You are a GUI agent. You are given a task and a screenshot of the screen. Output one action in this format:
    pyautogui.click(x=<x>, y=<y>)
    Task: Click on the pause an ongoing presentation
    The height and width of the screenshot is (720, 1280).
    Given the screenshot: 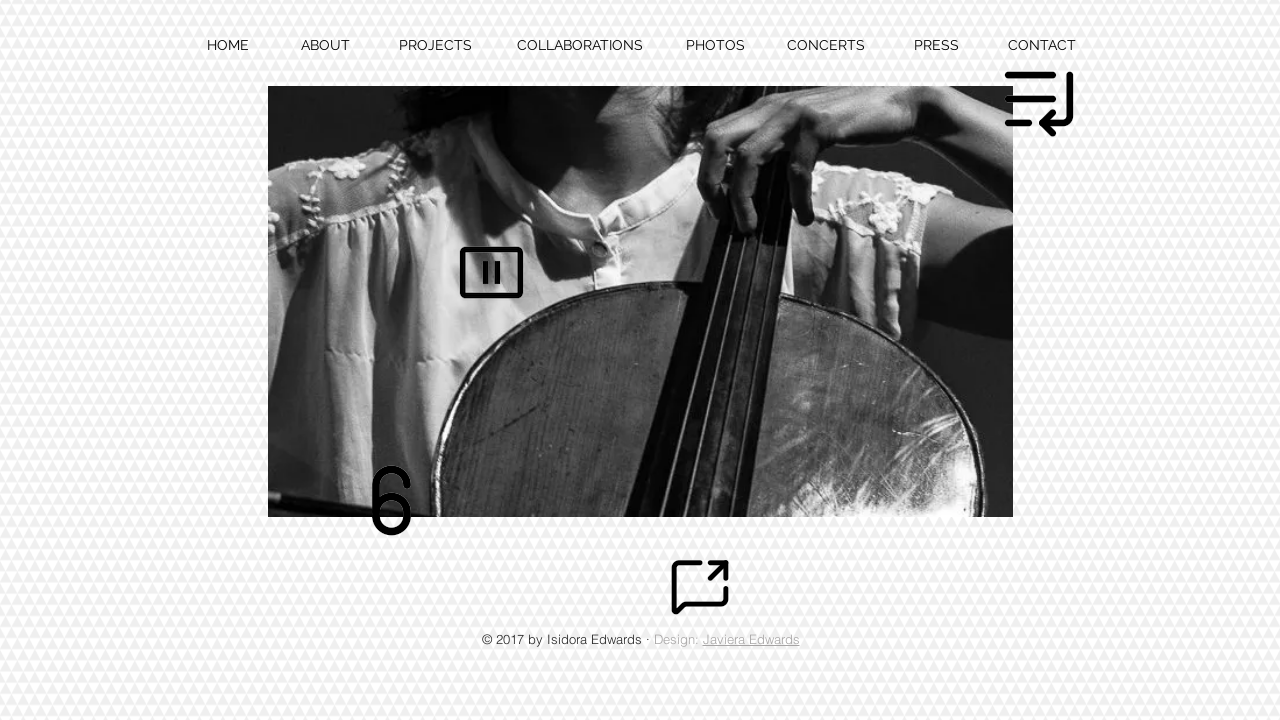 What is the action you would take?
    pyautogui.click(x=491, y=272)
    